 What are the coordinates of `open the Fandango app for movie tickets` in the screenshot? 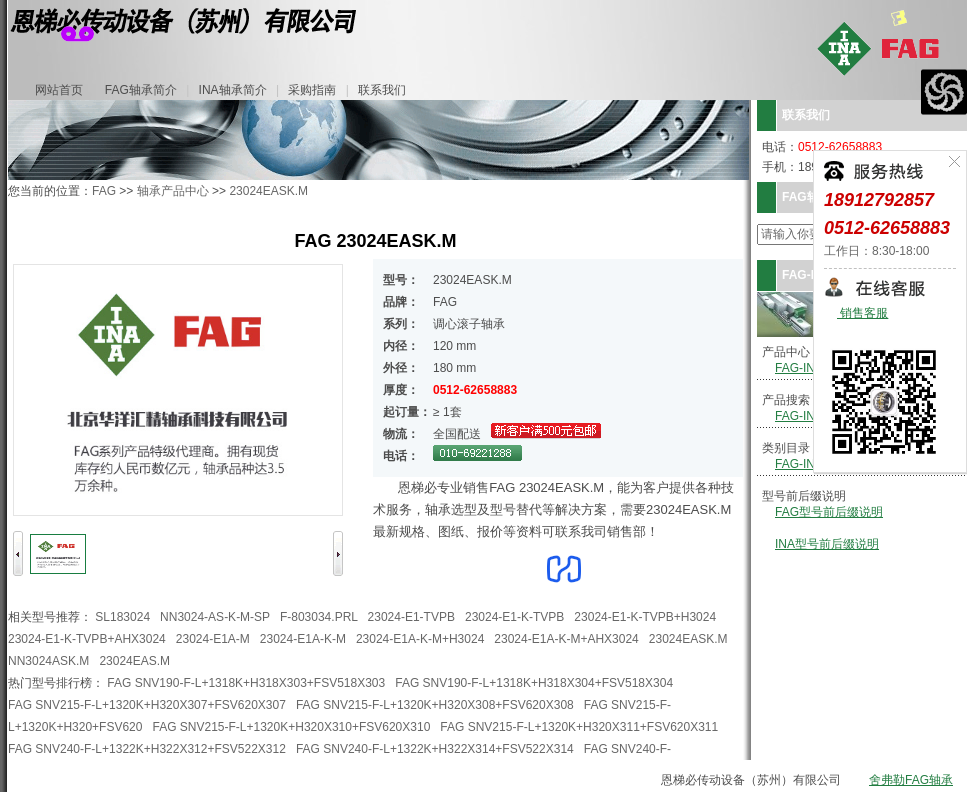 It's located at (899, 18).